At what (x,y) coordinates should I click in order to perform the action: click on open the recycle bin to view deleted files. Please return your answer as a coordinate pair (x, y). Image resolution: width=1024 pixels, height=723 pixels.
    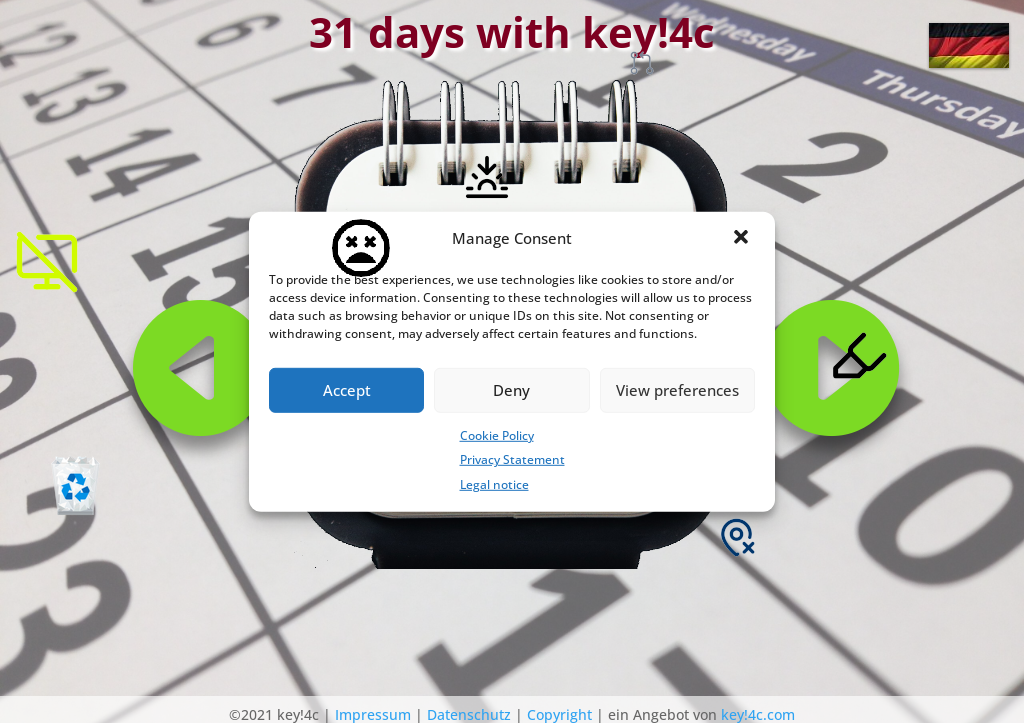
    Looking at the image, I should click on (75, 486).